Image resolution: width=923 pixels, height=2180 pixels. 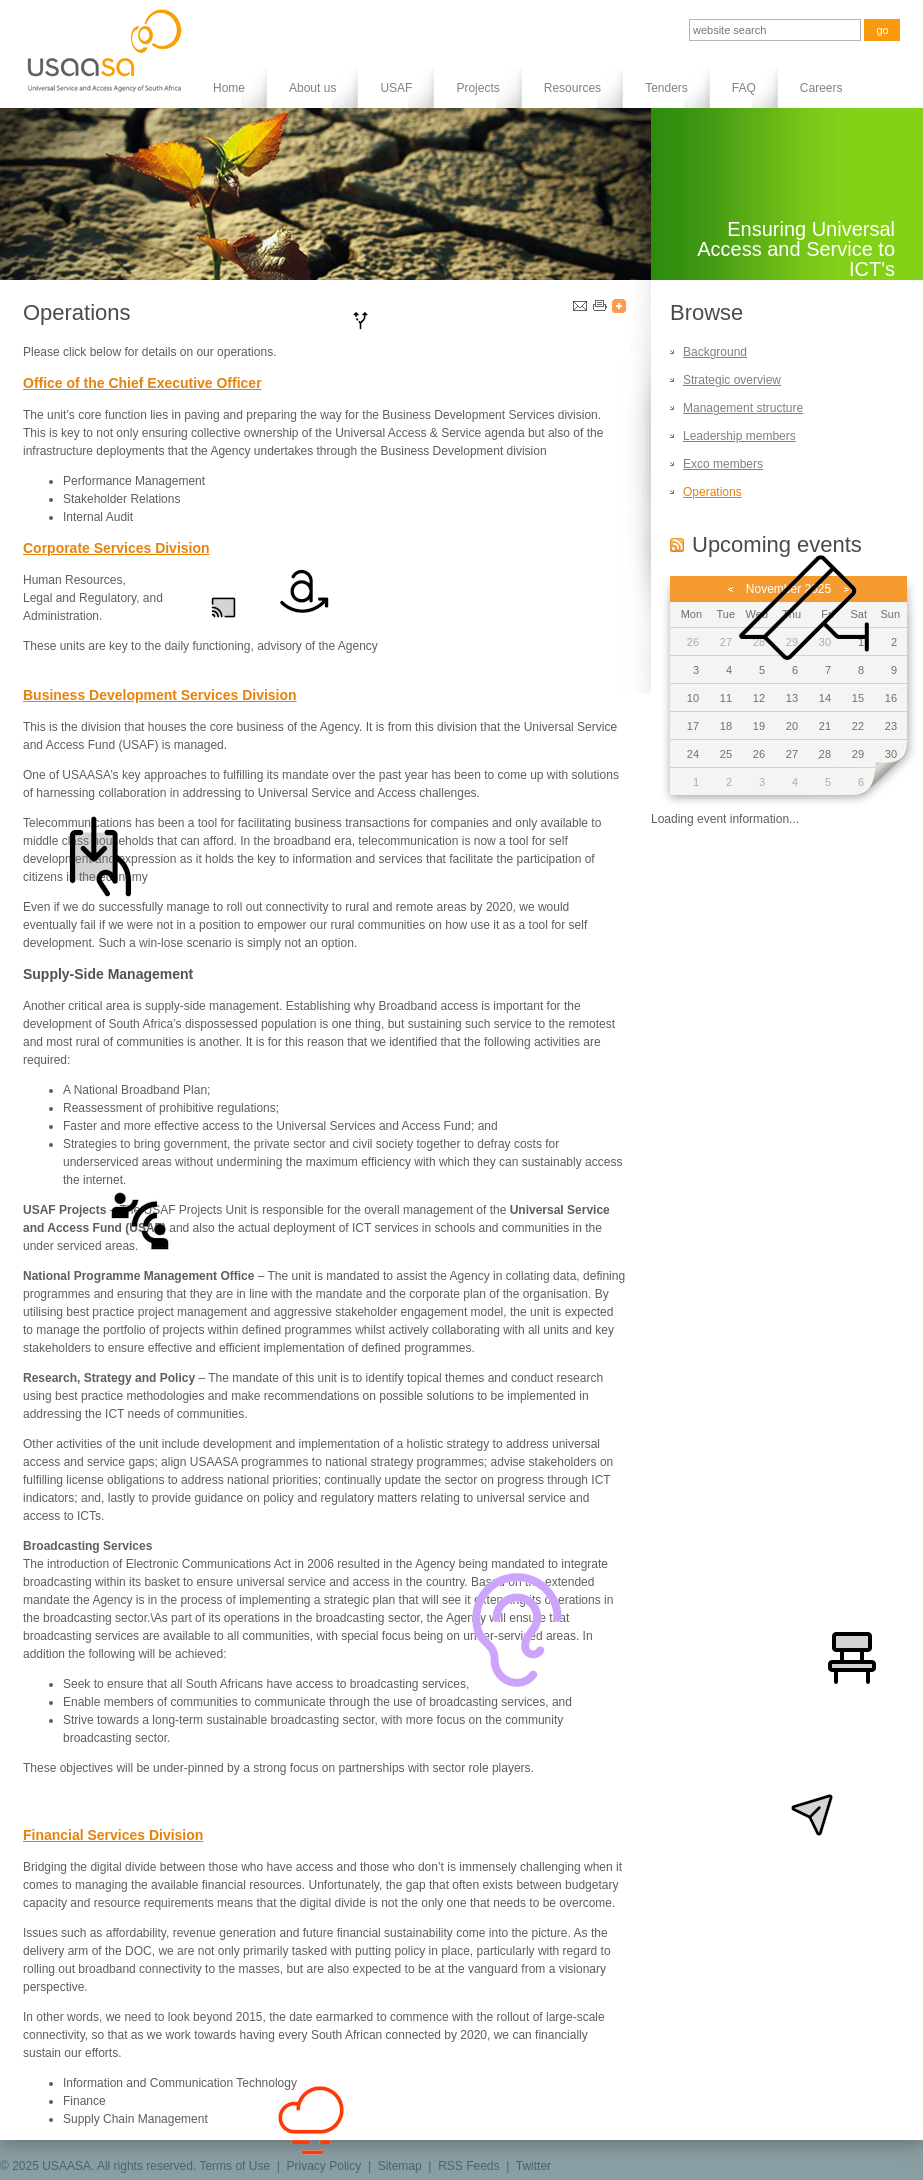 I want to click on send a message, so click(x=813, y=1813).